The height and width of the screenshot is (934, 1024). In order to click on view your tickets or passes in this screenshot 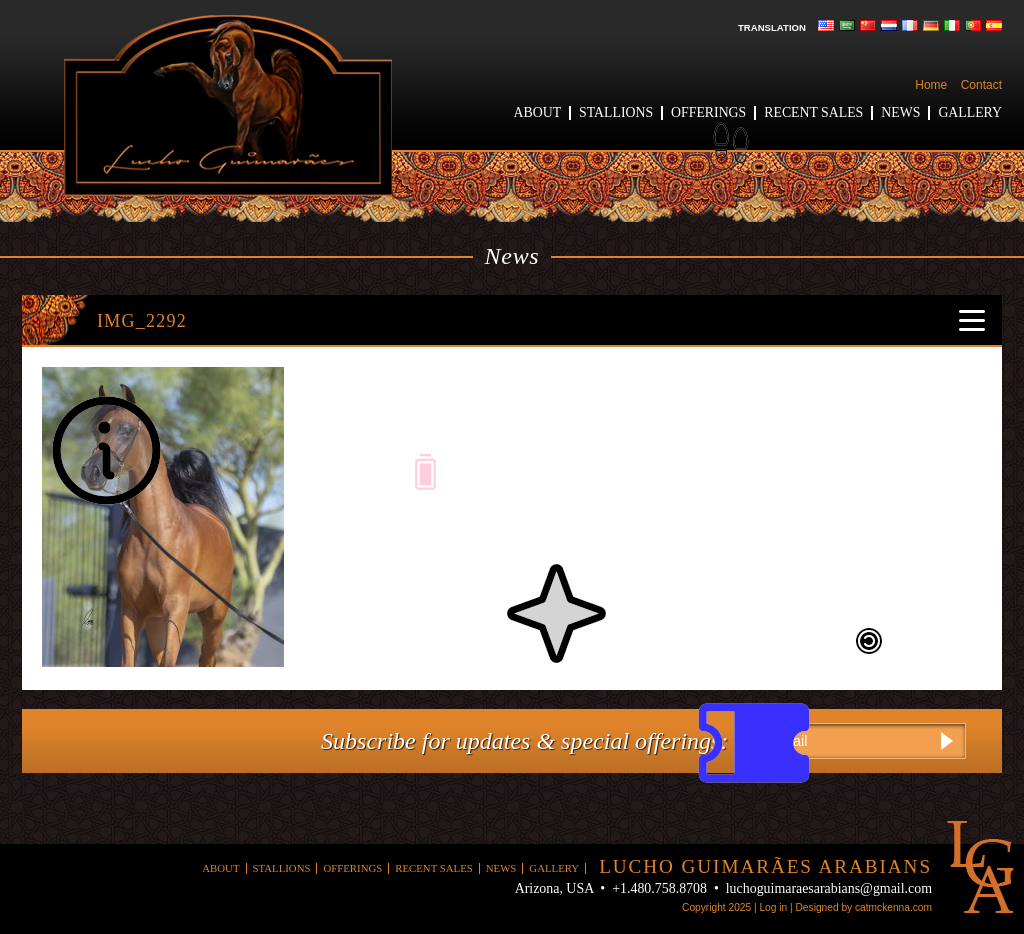, I will do `click(754, 743)`.